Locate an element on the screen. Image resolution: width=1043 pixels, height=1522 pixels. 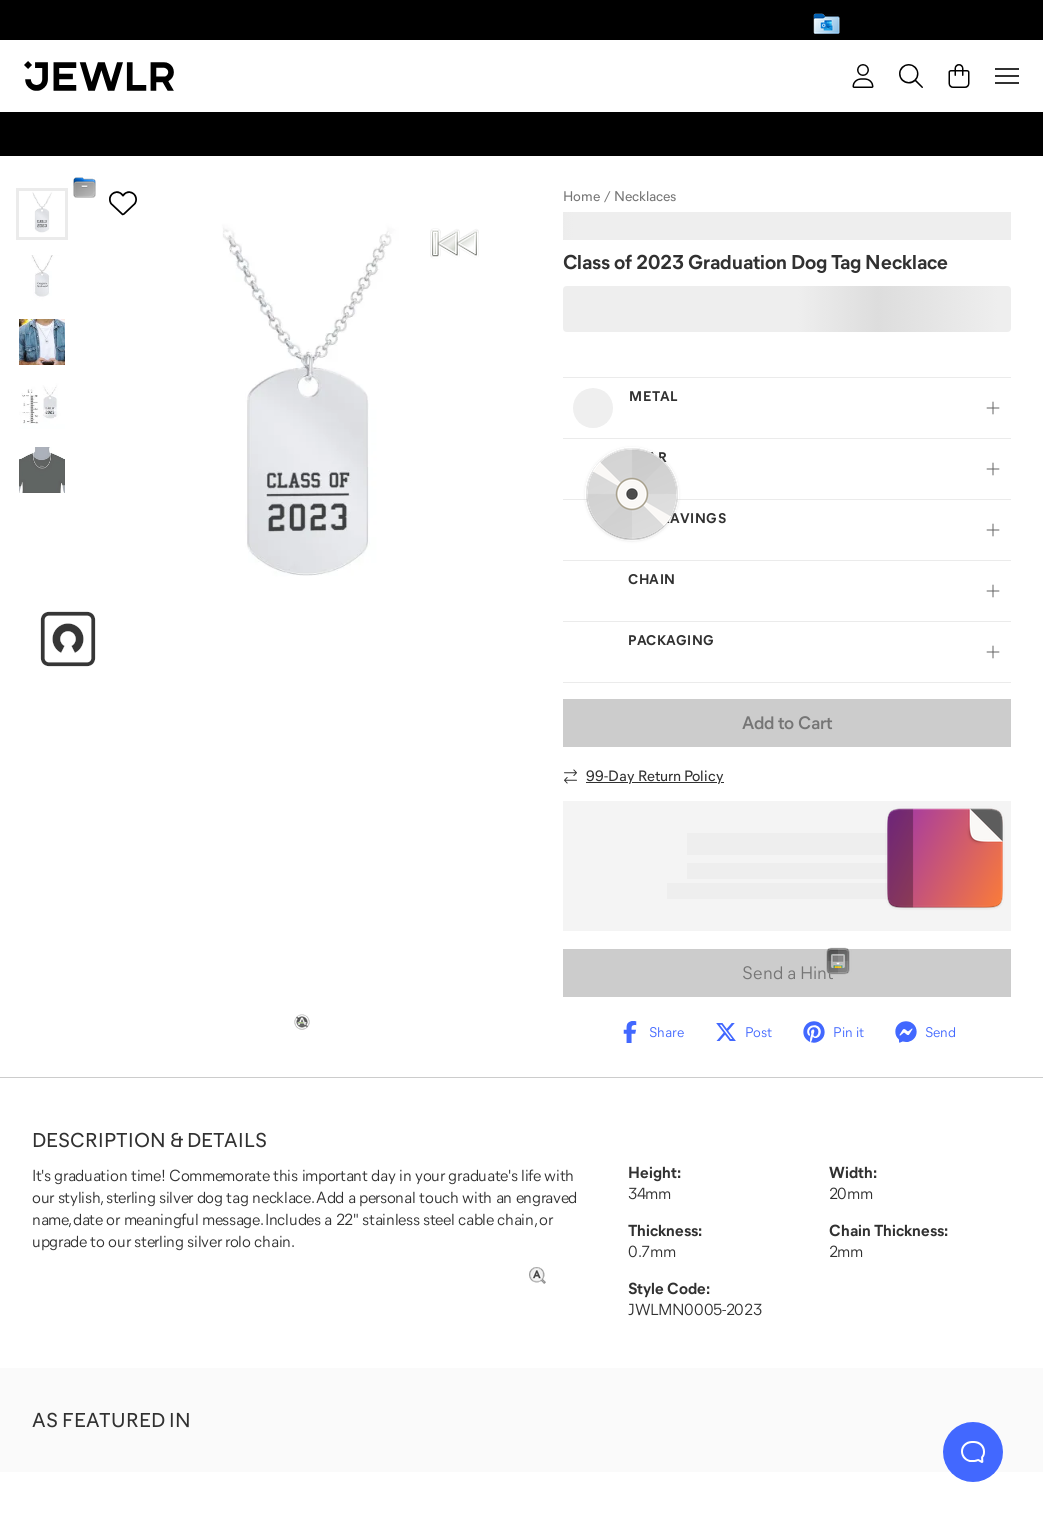
open the files application is located at coordinates (84, 187).